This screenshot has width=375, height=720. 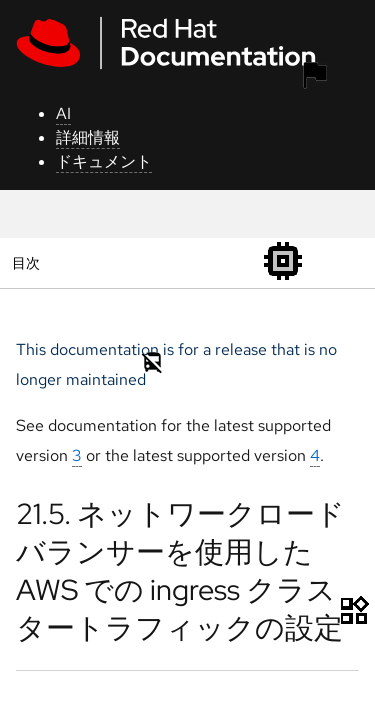 I want to click on access widgets or mini-apps, so click(x=354, y=611).